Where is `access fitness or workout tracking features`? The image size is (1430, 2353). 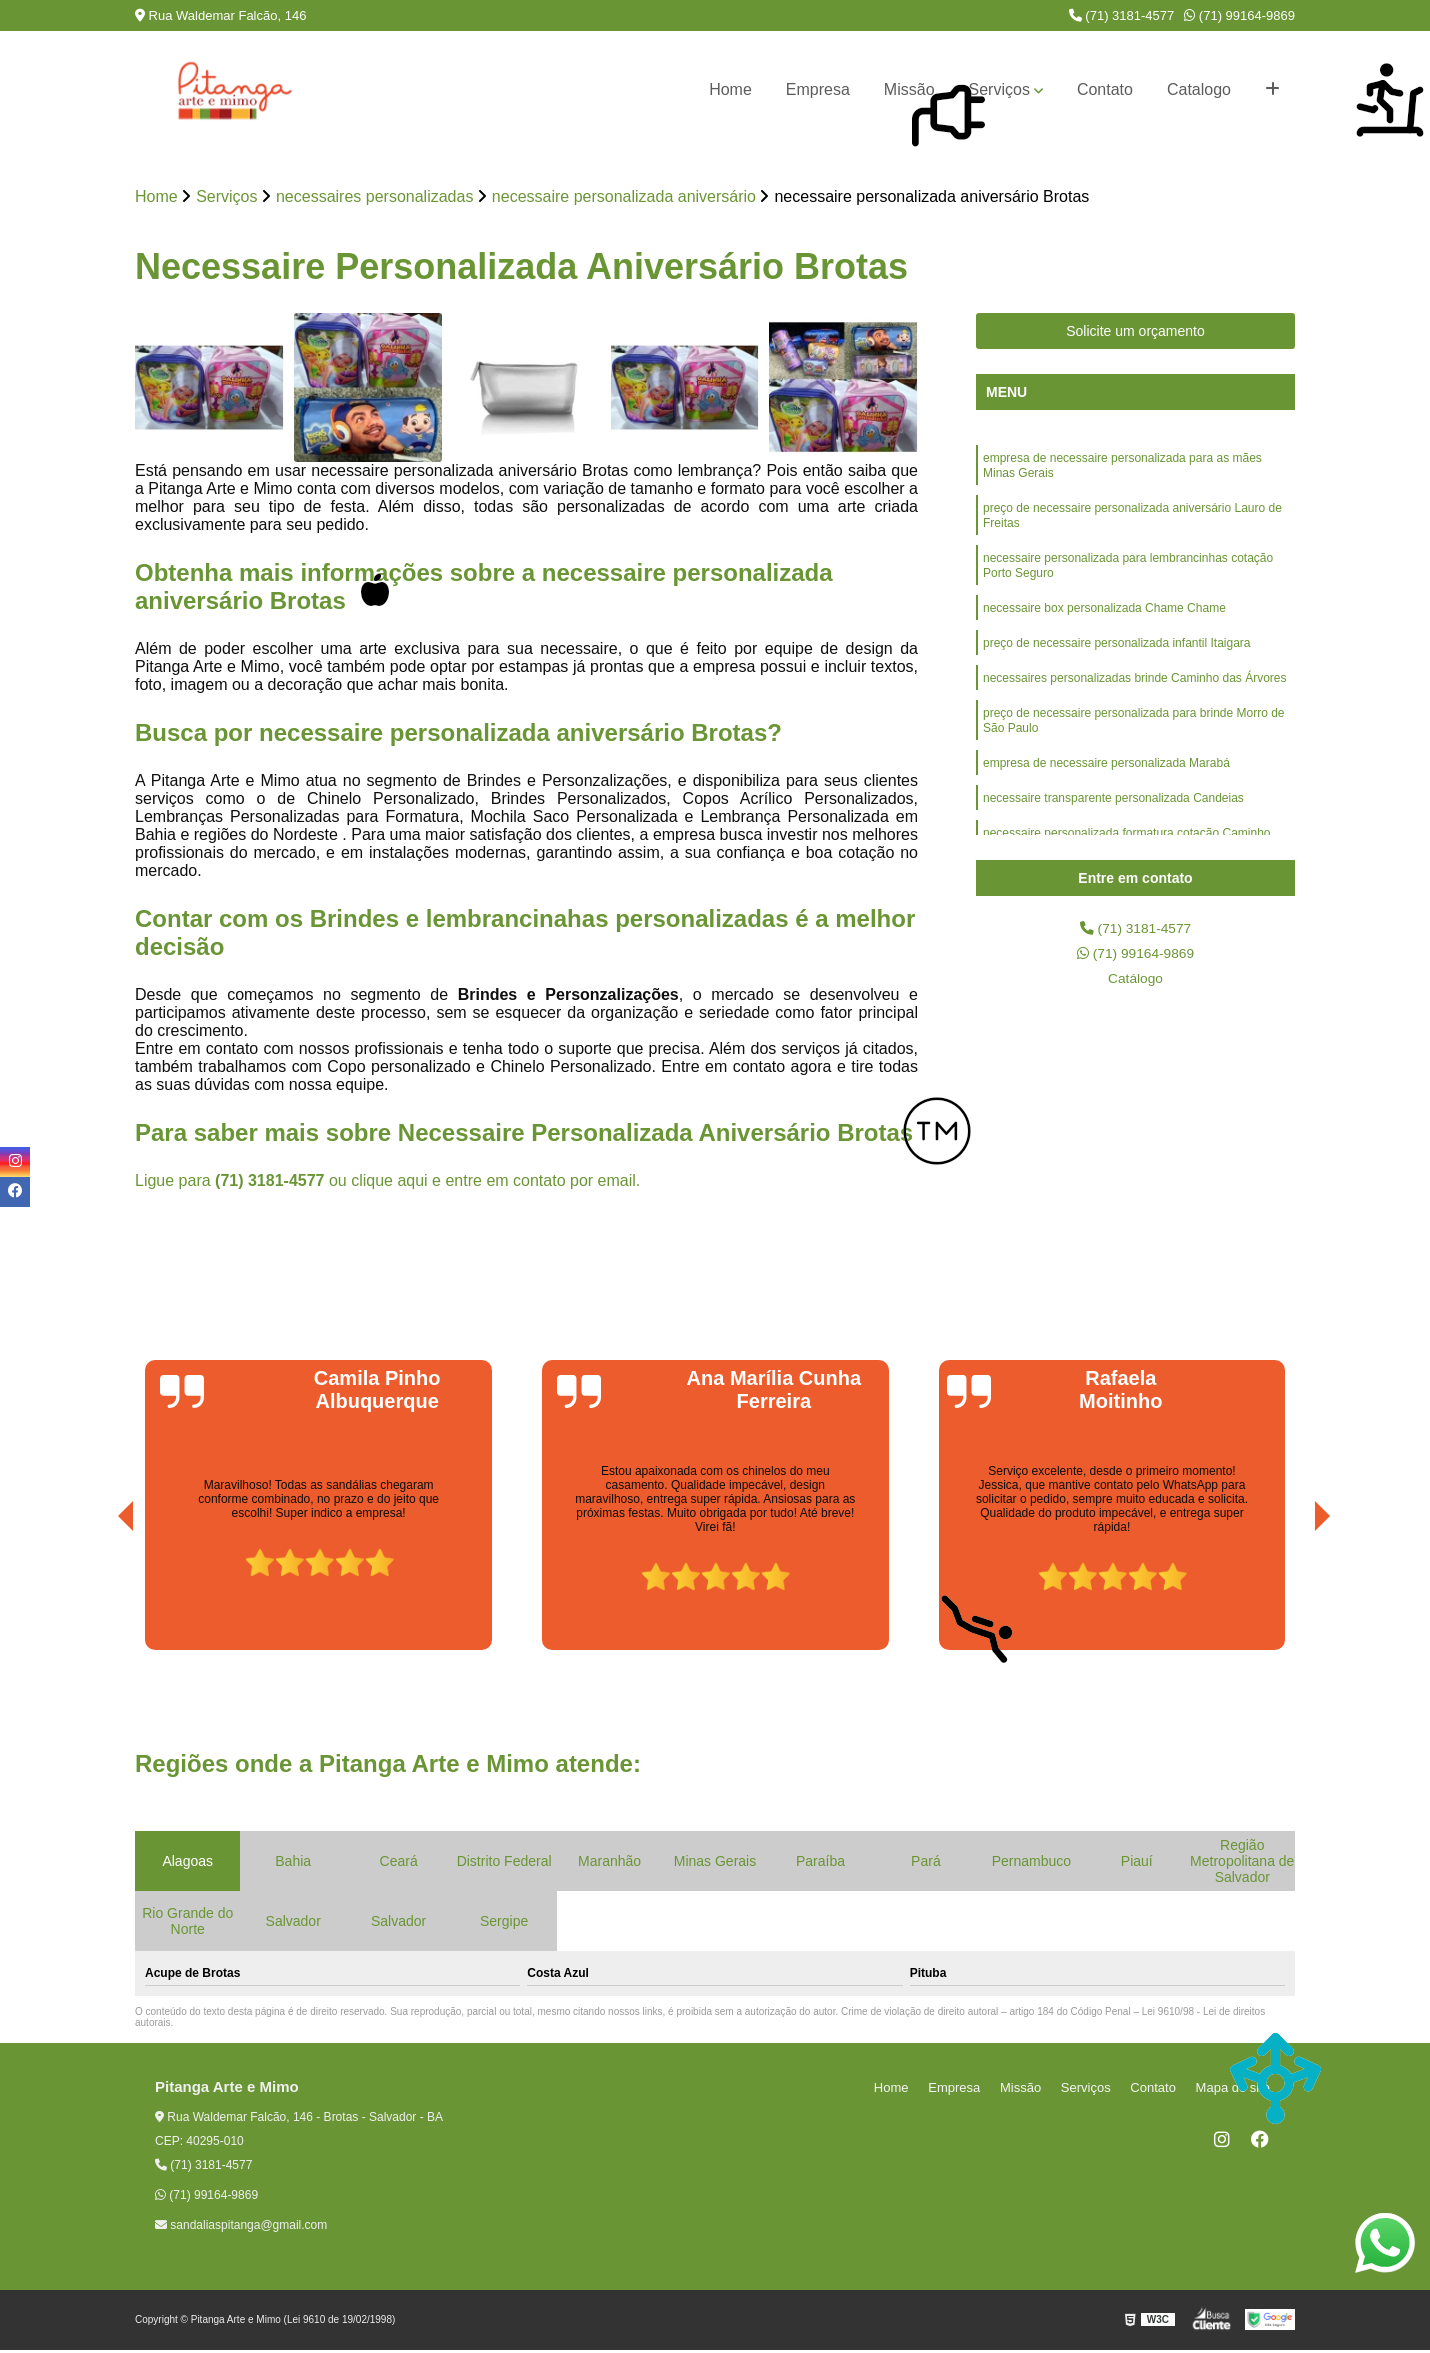 access fitness or workout tracking features is located at coordinates (1390, 100).